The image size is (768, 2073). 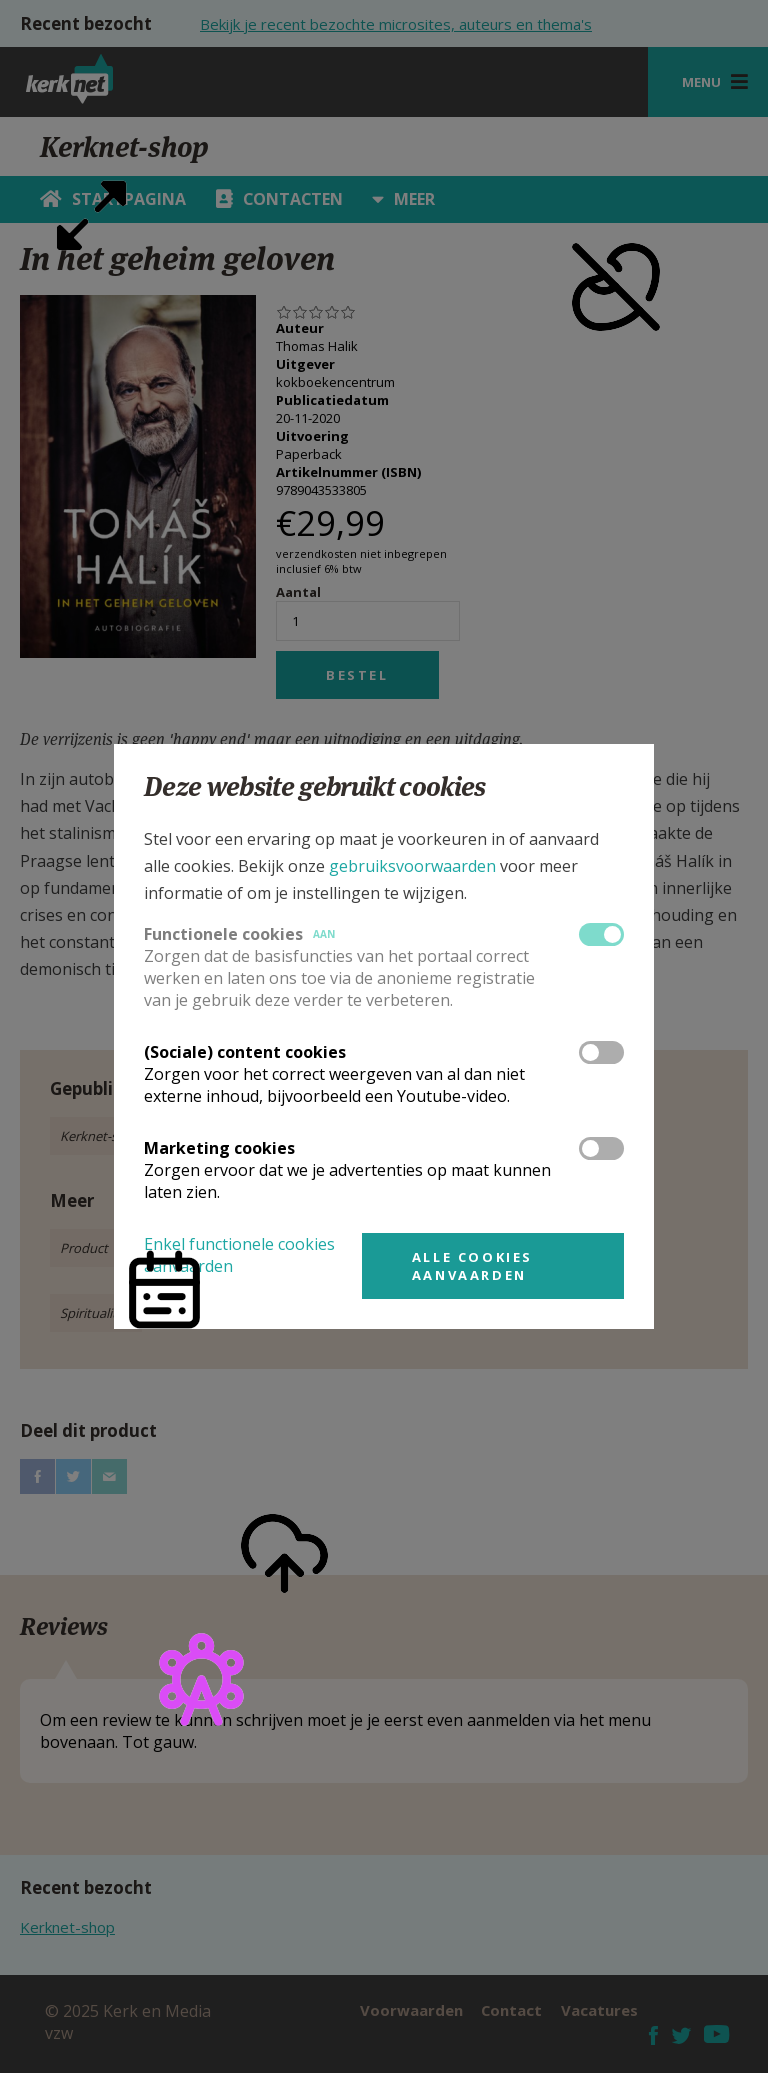 I want to click on select a date range, so click(x=164, y=1289).